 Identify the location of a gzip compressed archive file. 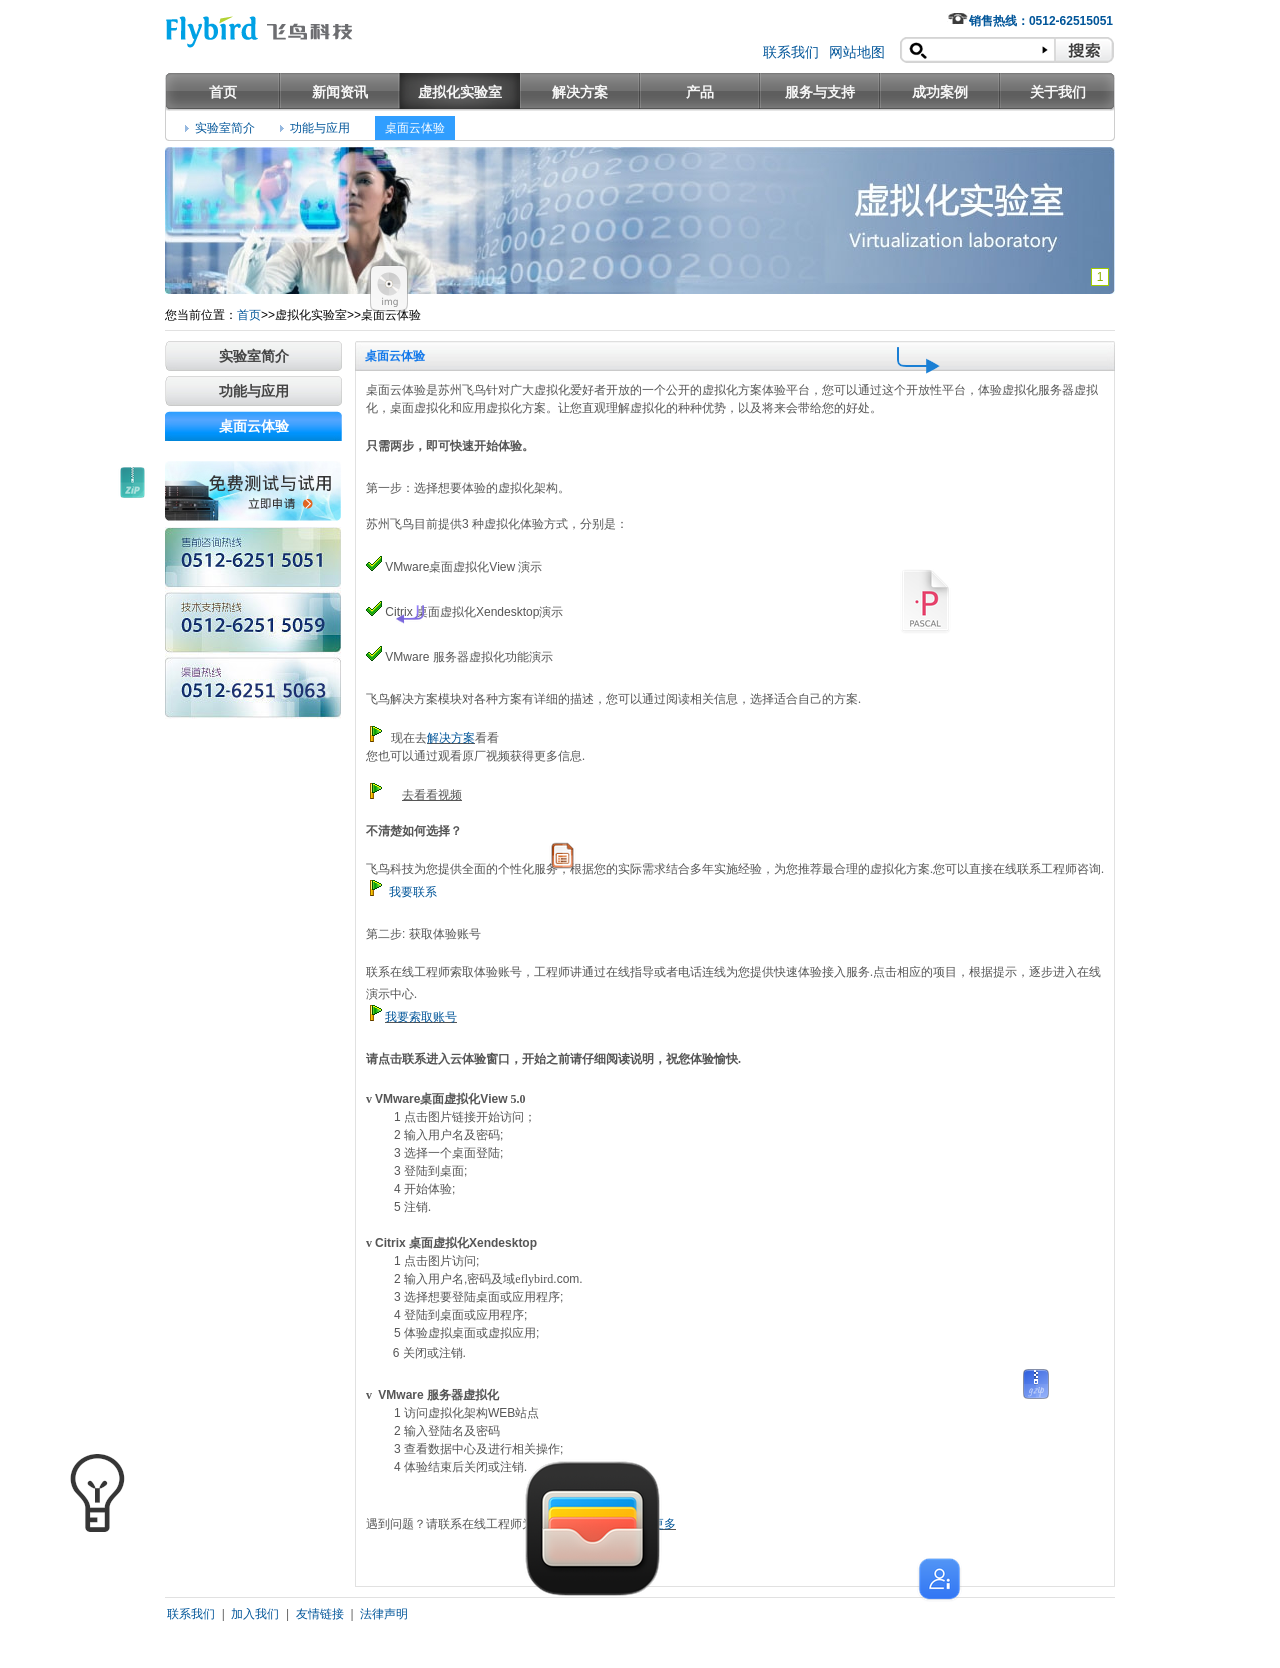
(1036, 1384).